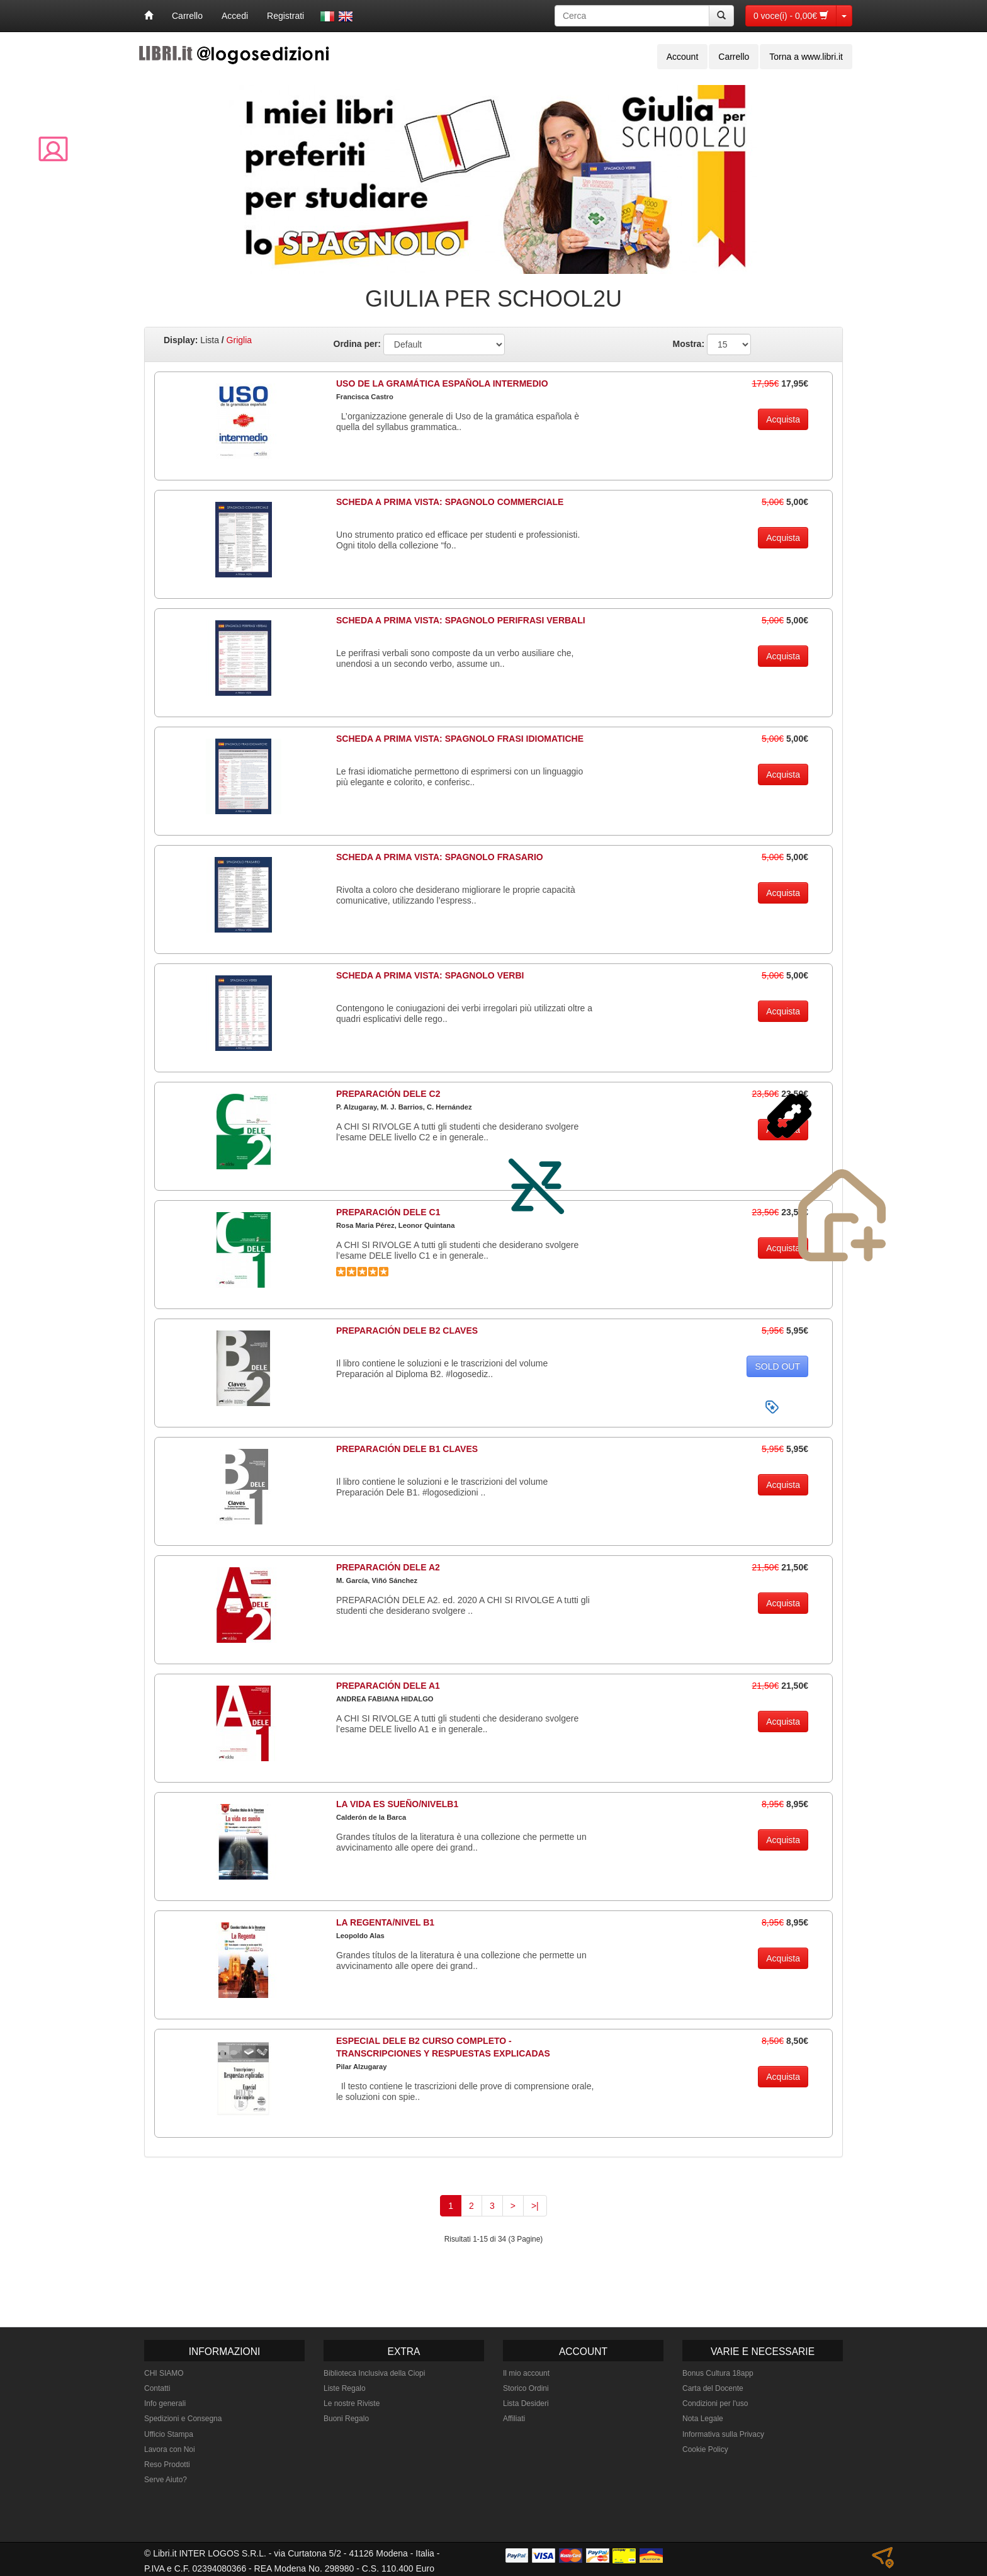 This screenshot has height=2576, width=987. What do you see at coordinates (883, 2557) in the screenshot?
I see `send current location` at bounding box center [883, 2557].